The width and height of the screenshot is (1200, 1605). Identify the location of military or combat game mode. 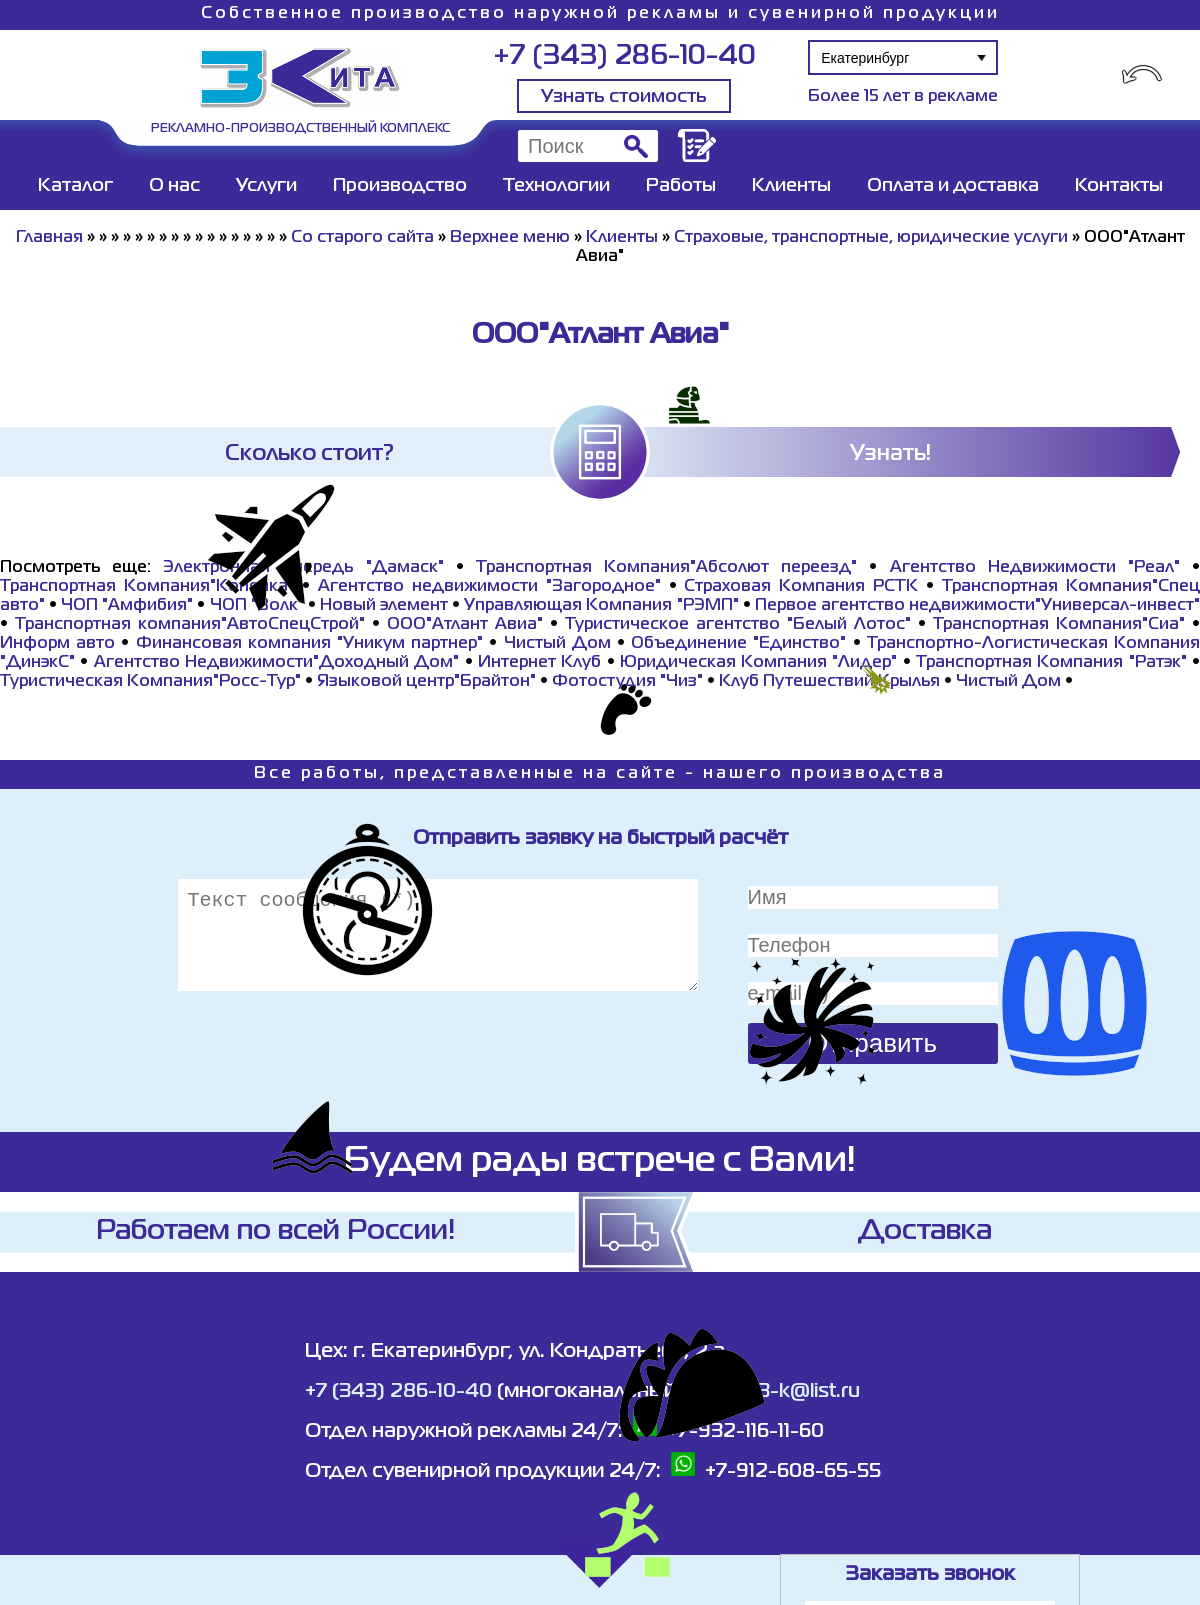
(271, 548).